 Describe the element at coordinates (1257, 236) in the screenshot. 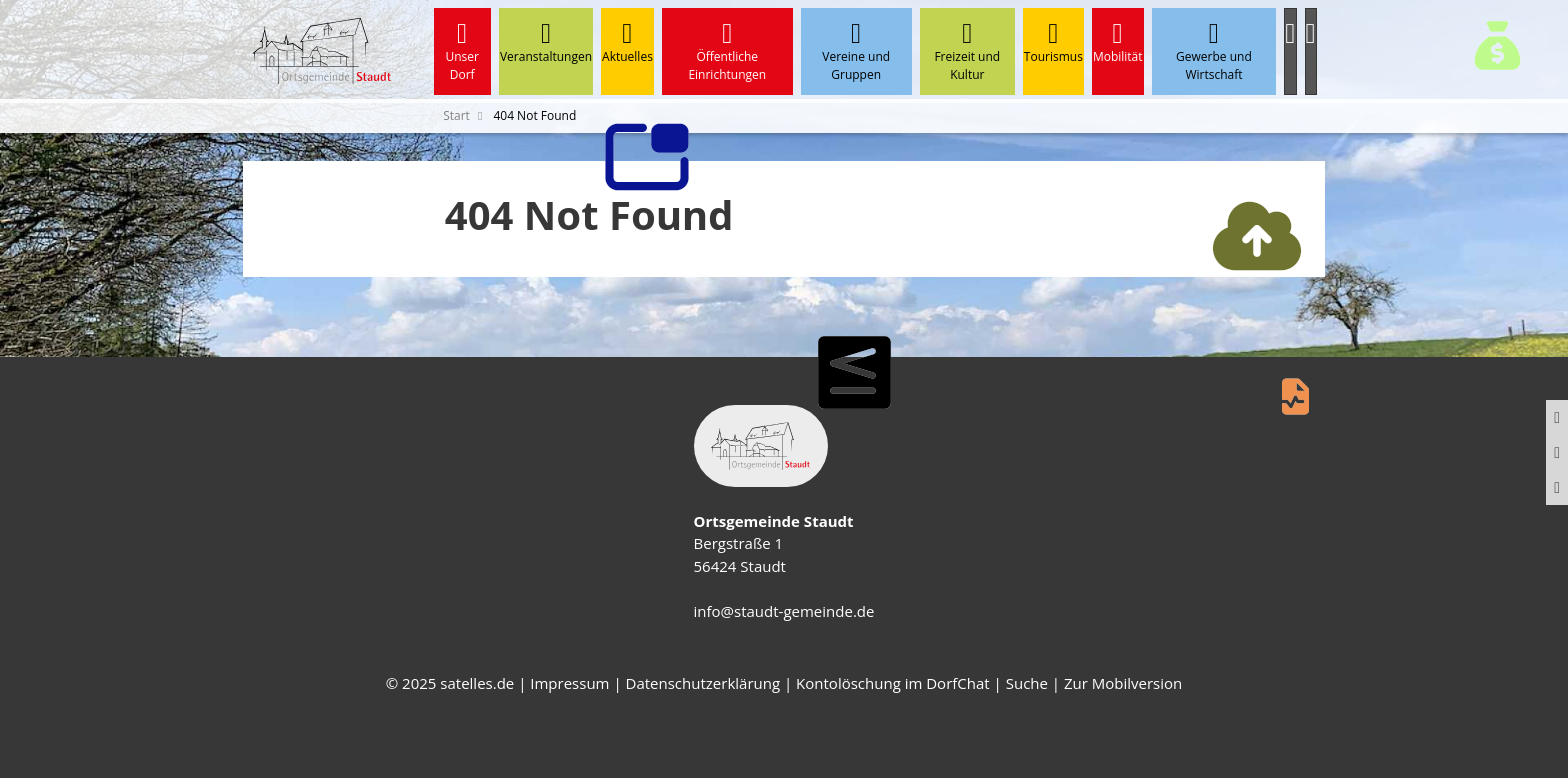

I see `upload file to cloud storage` at that location.